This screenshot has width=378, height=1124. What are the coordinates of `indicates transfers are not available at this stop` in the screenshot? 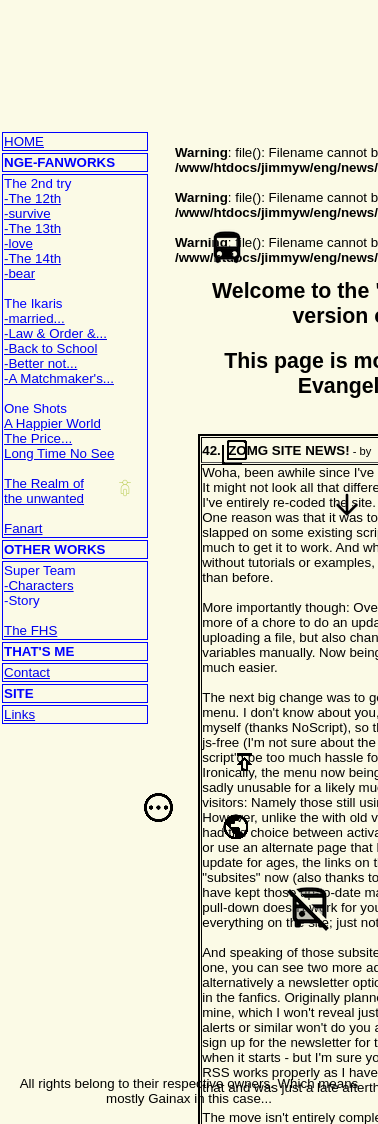 It's located at (309, 908).